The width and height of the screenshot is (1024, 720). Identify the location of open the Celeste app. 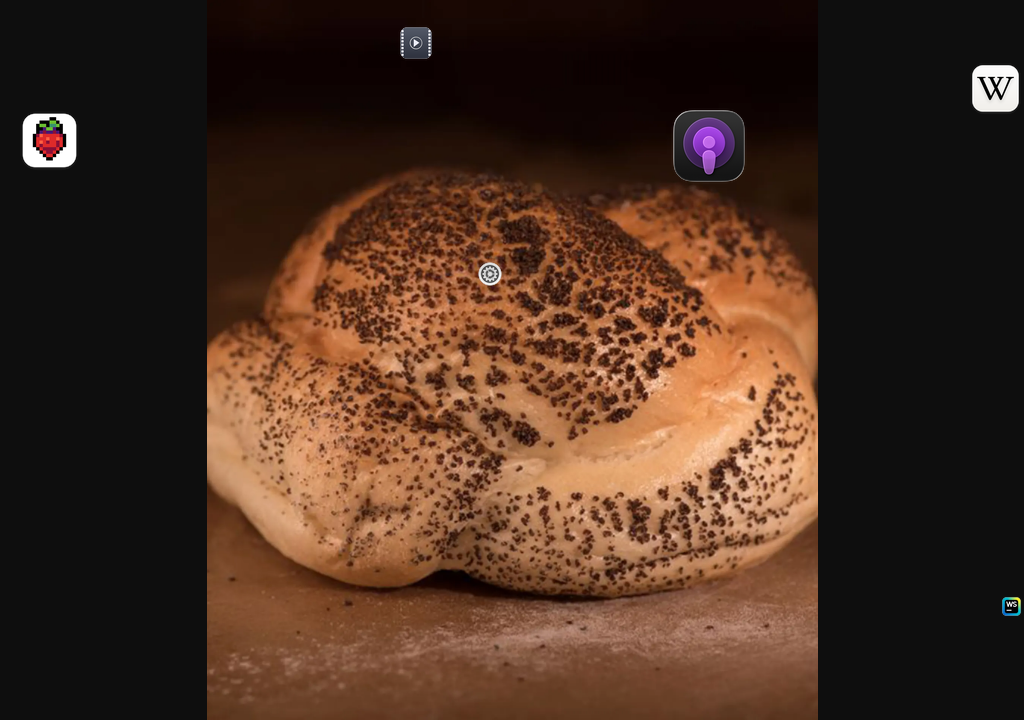
(49, 140).